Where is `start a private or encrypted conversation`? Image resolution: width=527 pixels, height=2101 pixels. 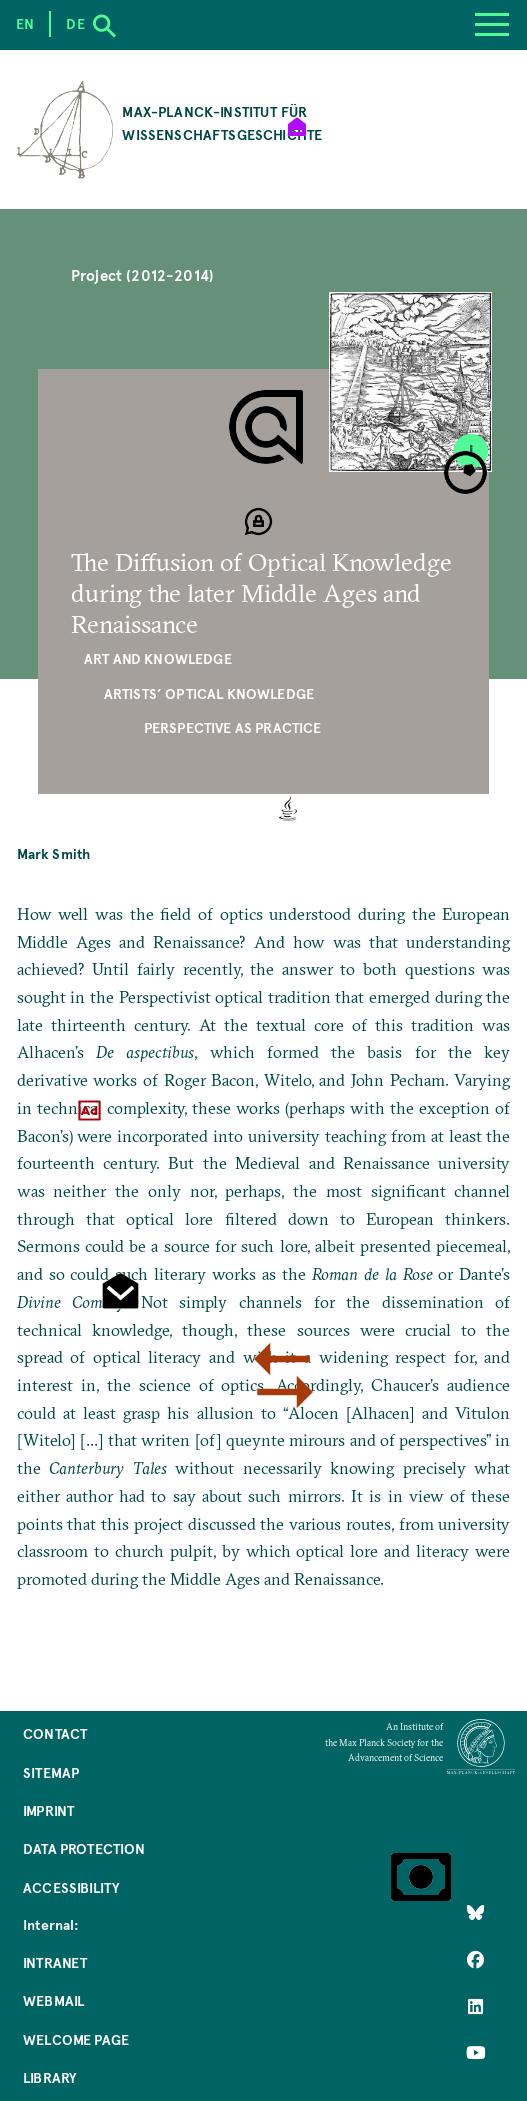 start a private or encrypted conversation is located at coordinates (258, 521).